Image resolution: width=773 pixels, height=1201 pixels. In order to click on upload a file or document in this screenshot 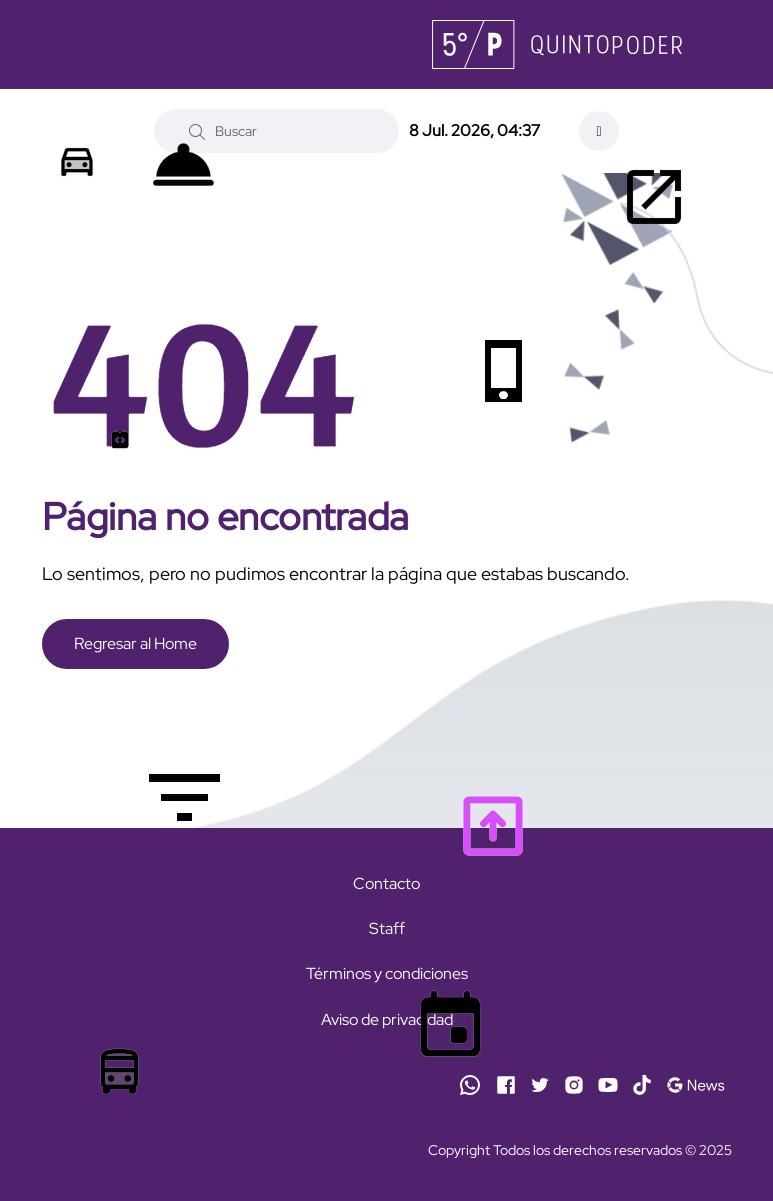, I will do `click(493, 826)`.